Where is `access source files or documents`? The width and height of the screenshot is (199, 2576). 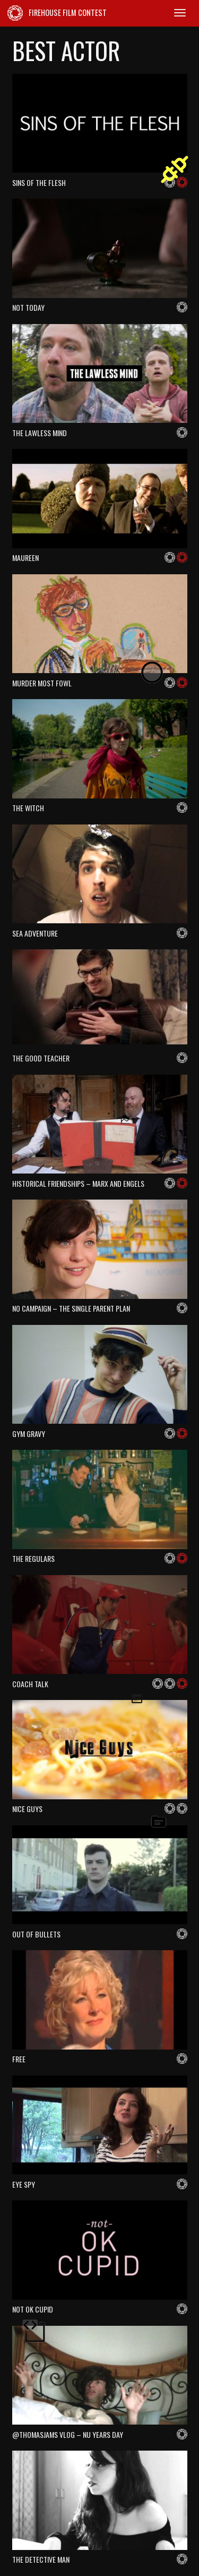 access source files or documents is located at coordinates (159, 1822).